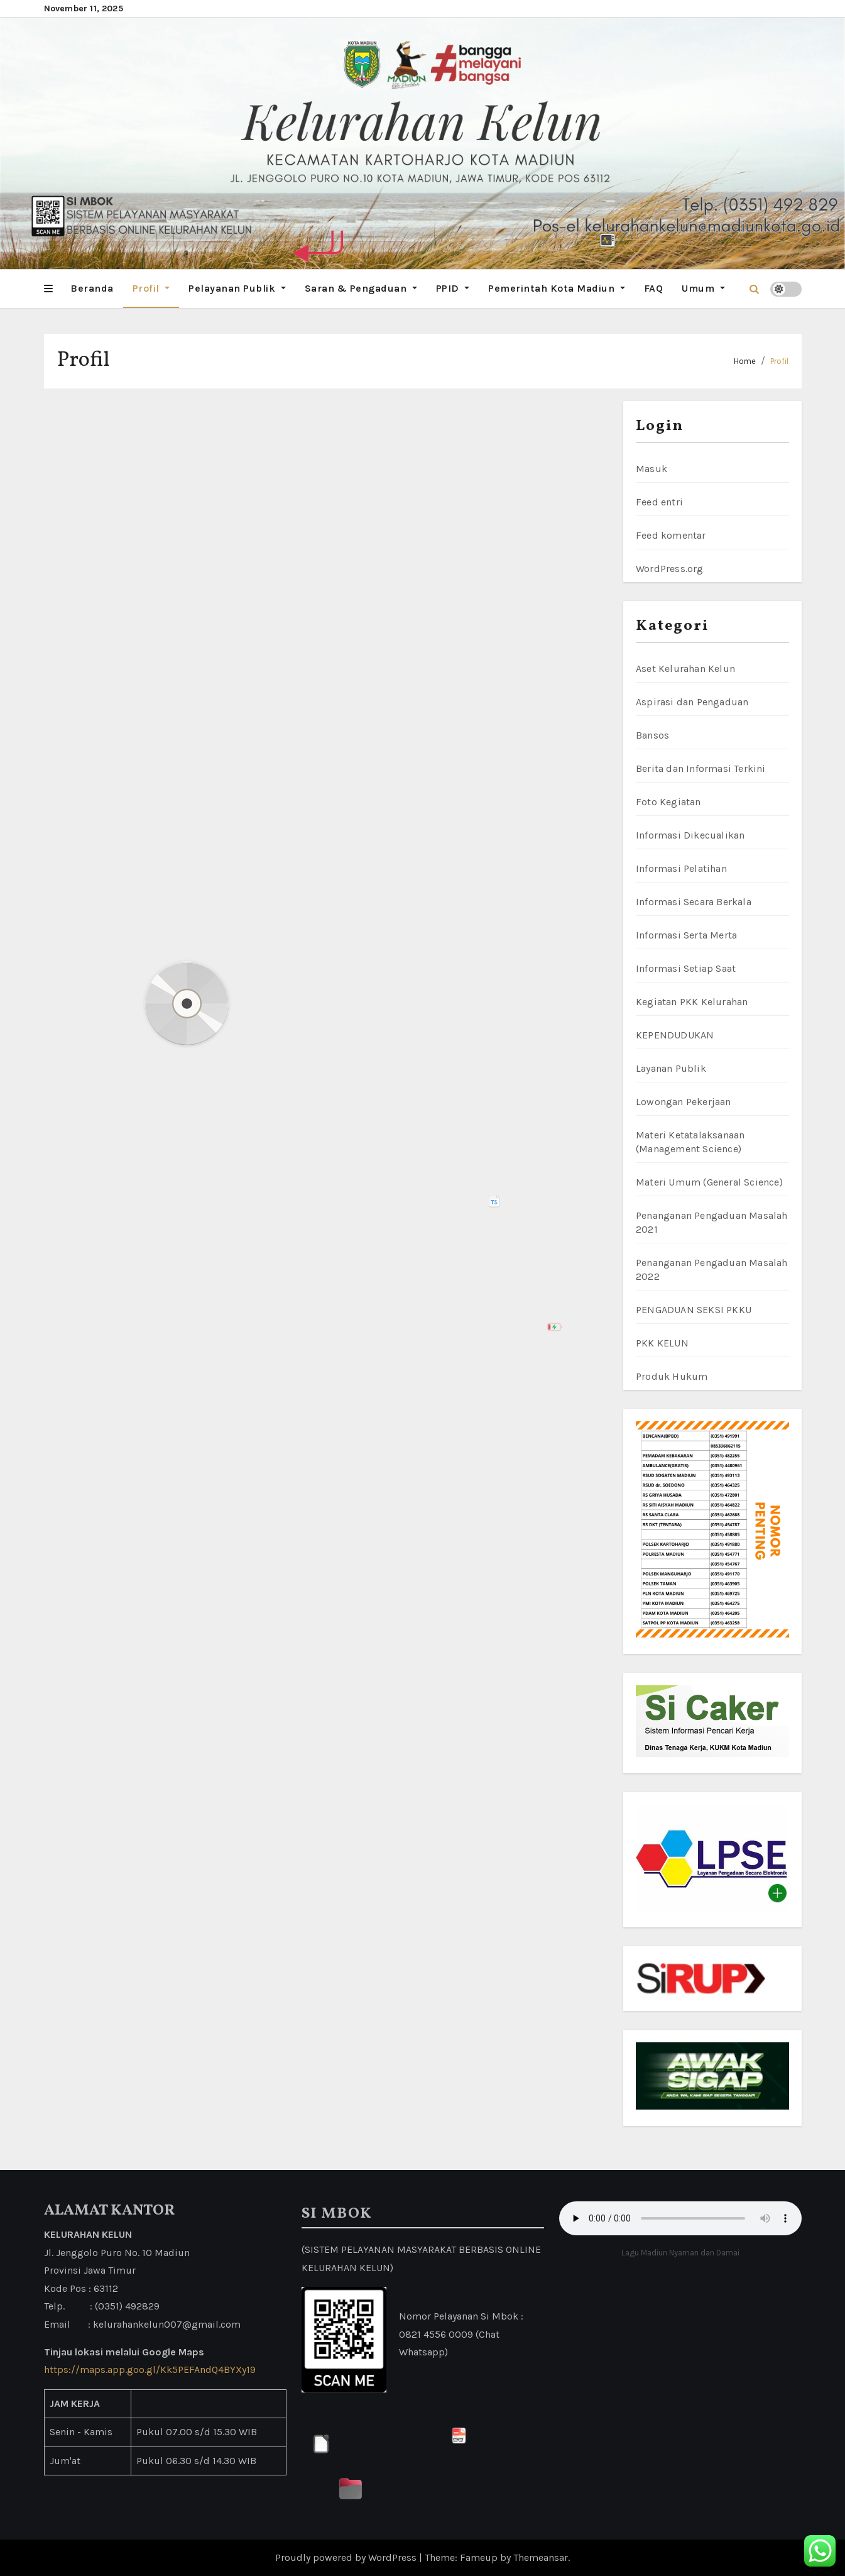 The width and height of the screenshot is (845, 2576). Describe the element at coordinates (555, 1327) in the screenshot. I see `indicates battery is critically low but currently charging` at that location.